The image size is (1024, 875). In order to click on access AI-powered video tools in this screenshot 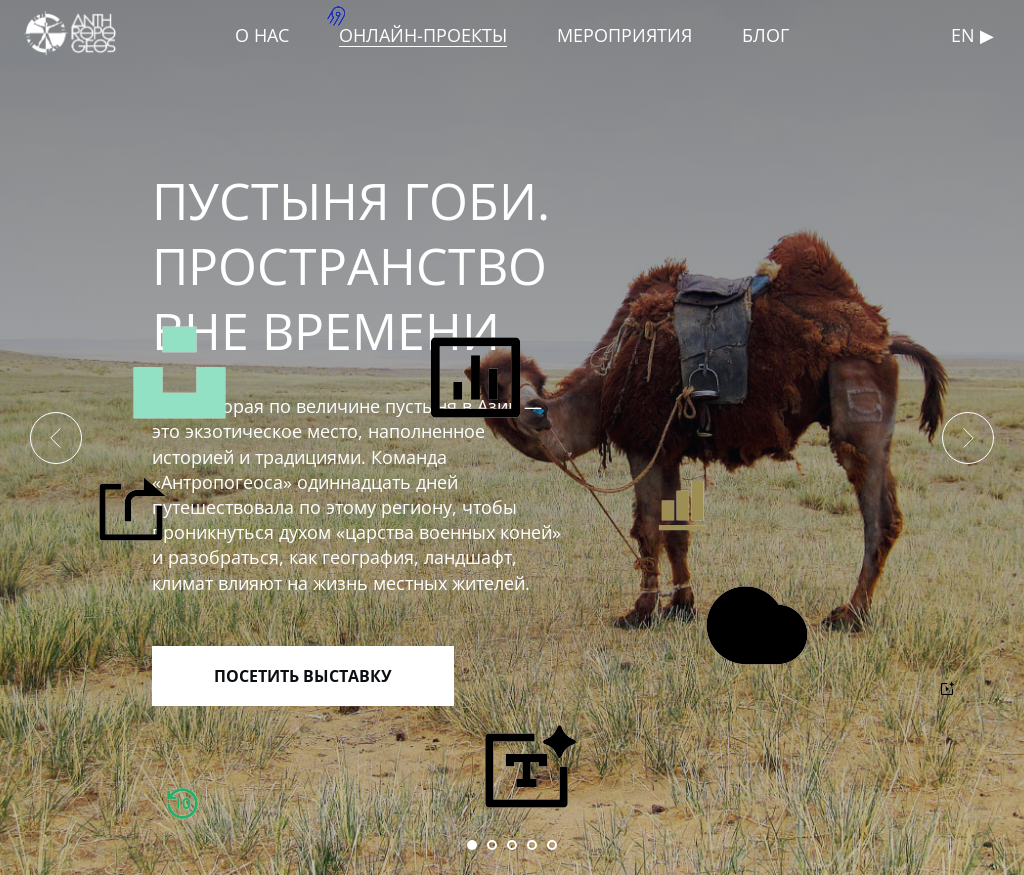, I will do `click(947, 689)`.